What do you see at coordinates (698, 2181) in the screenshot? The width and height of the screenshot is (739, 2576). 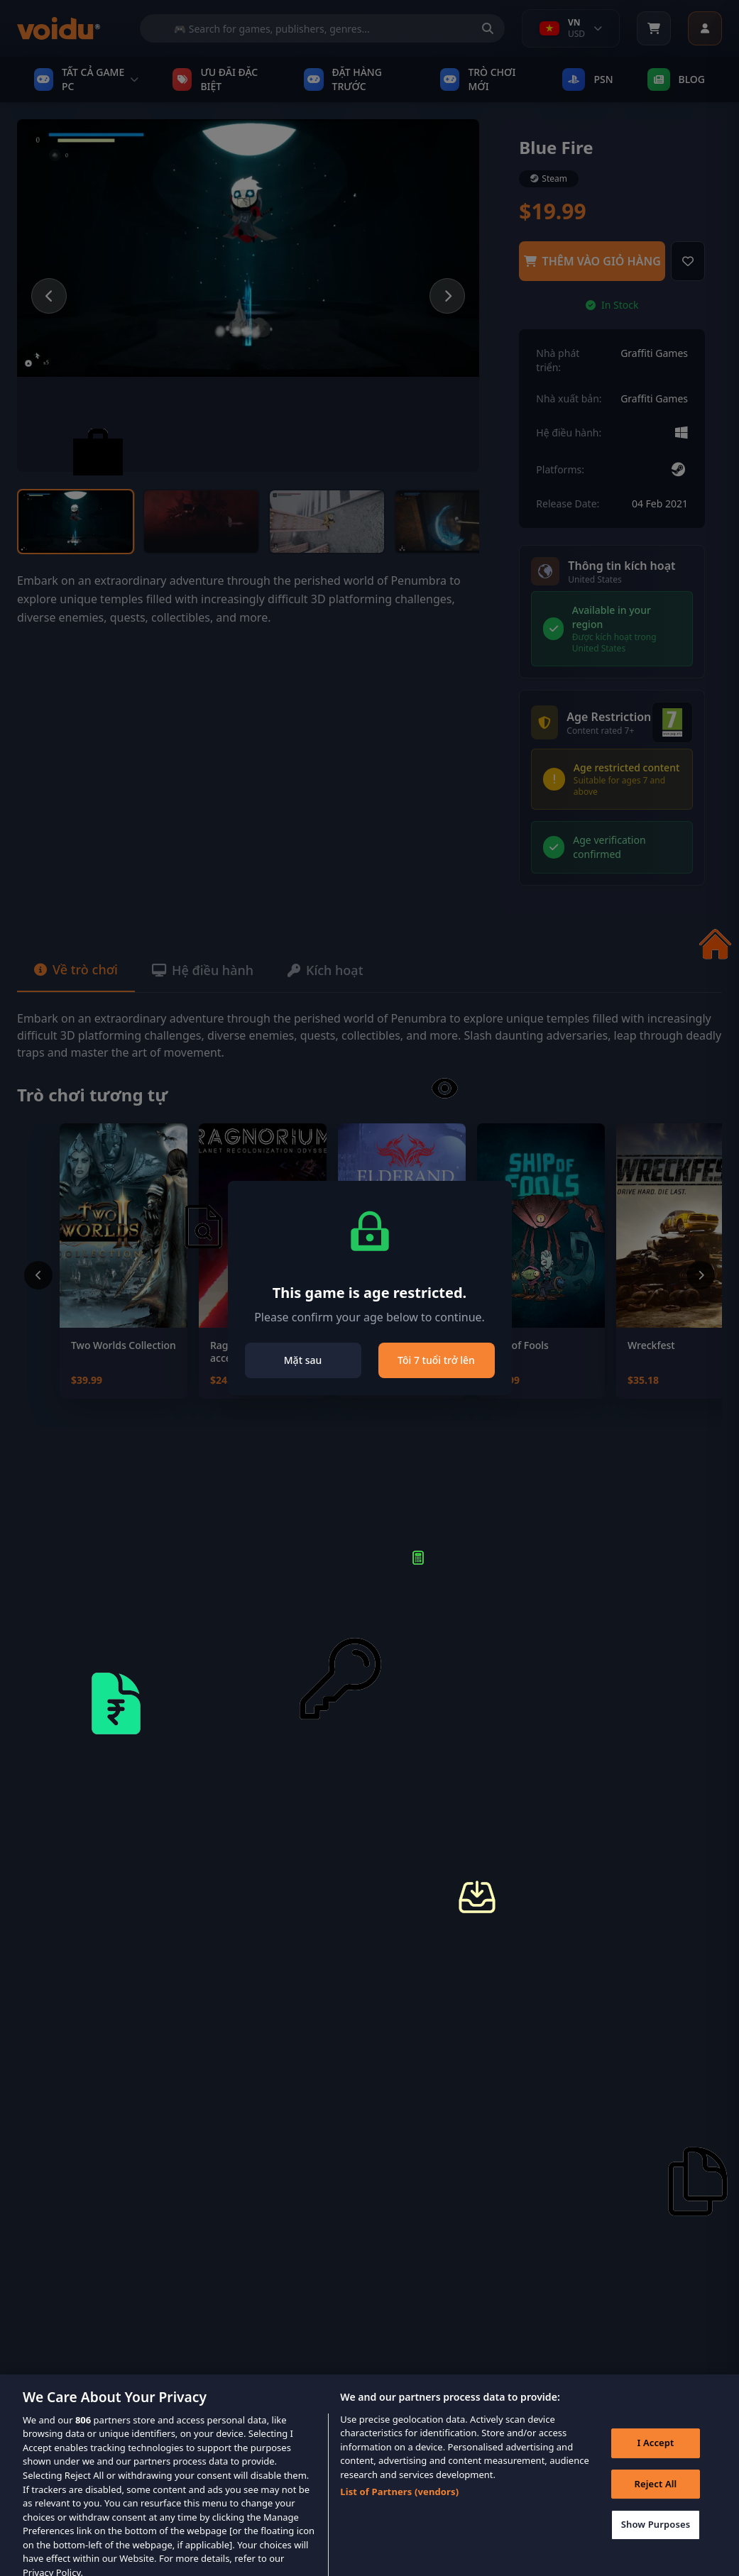 I see `copy to clipboard` at bounding box center [698, 2181].